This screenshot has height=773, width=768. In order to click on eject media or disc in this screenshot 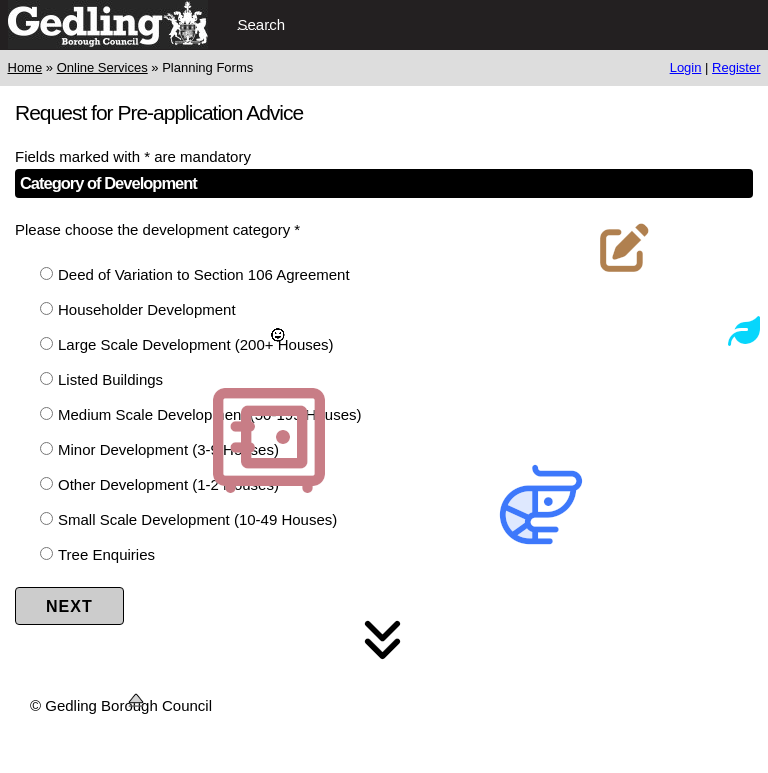, I will do `click(136, 701)`.